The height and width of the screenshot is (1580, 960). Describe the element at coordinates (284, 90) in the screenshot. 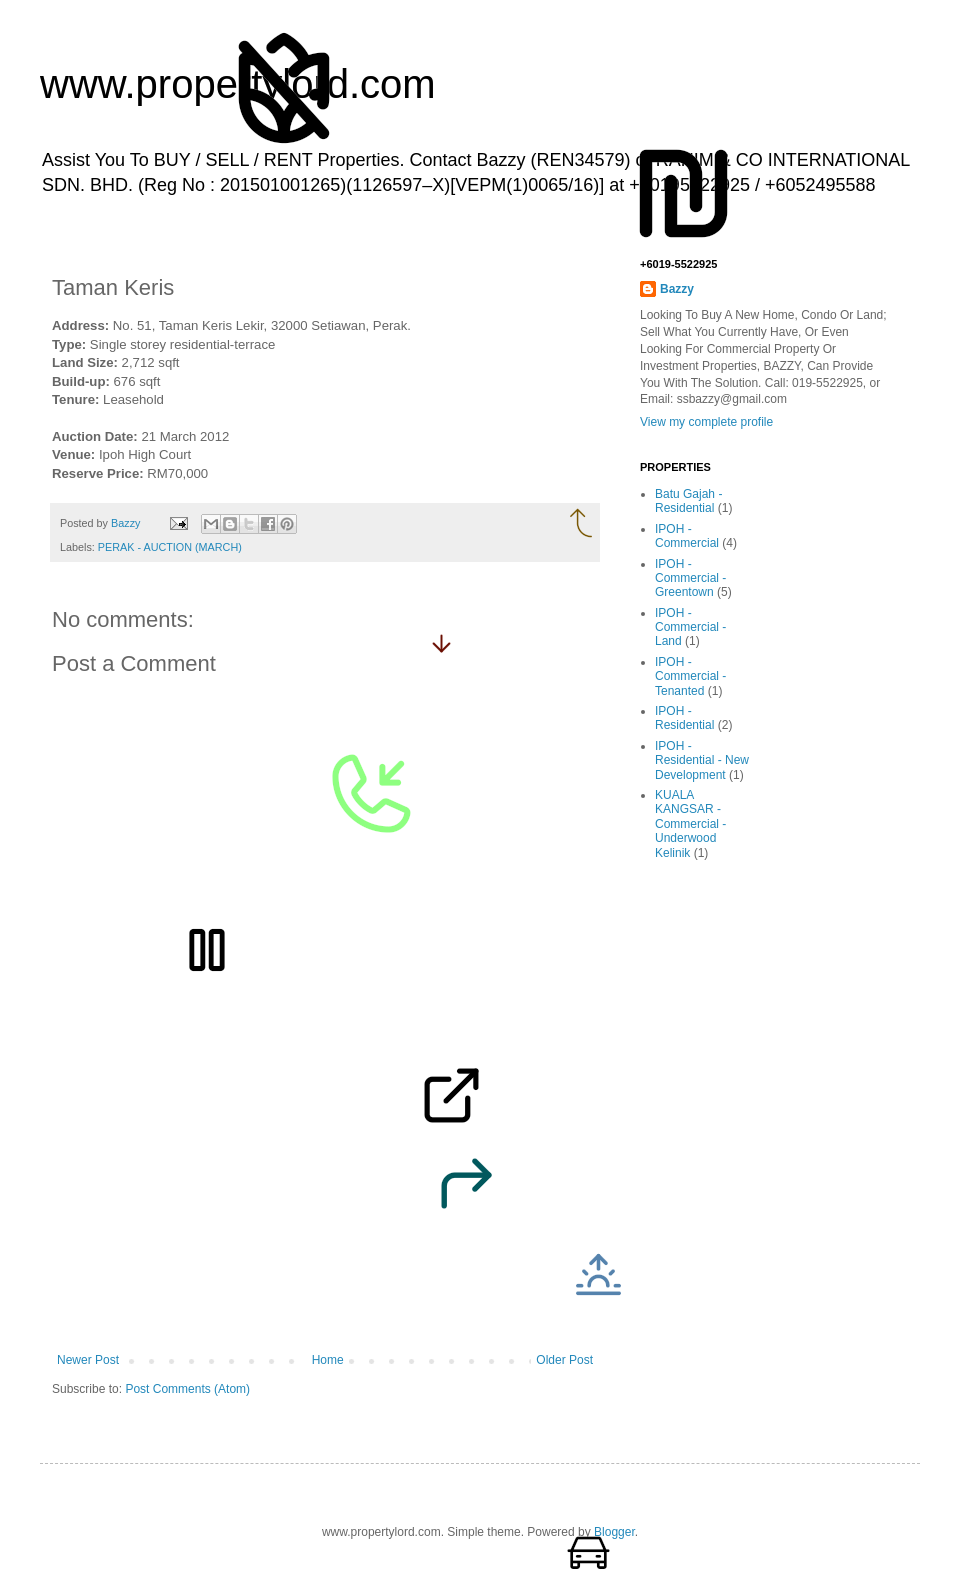

I see `indicates gluten-free or grain-free option` at that location.